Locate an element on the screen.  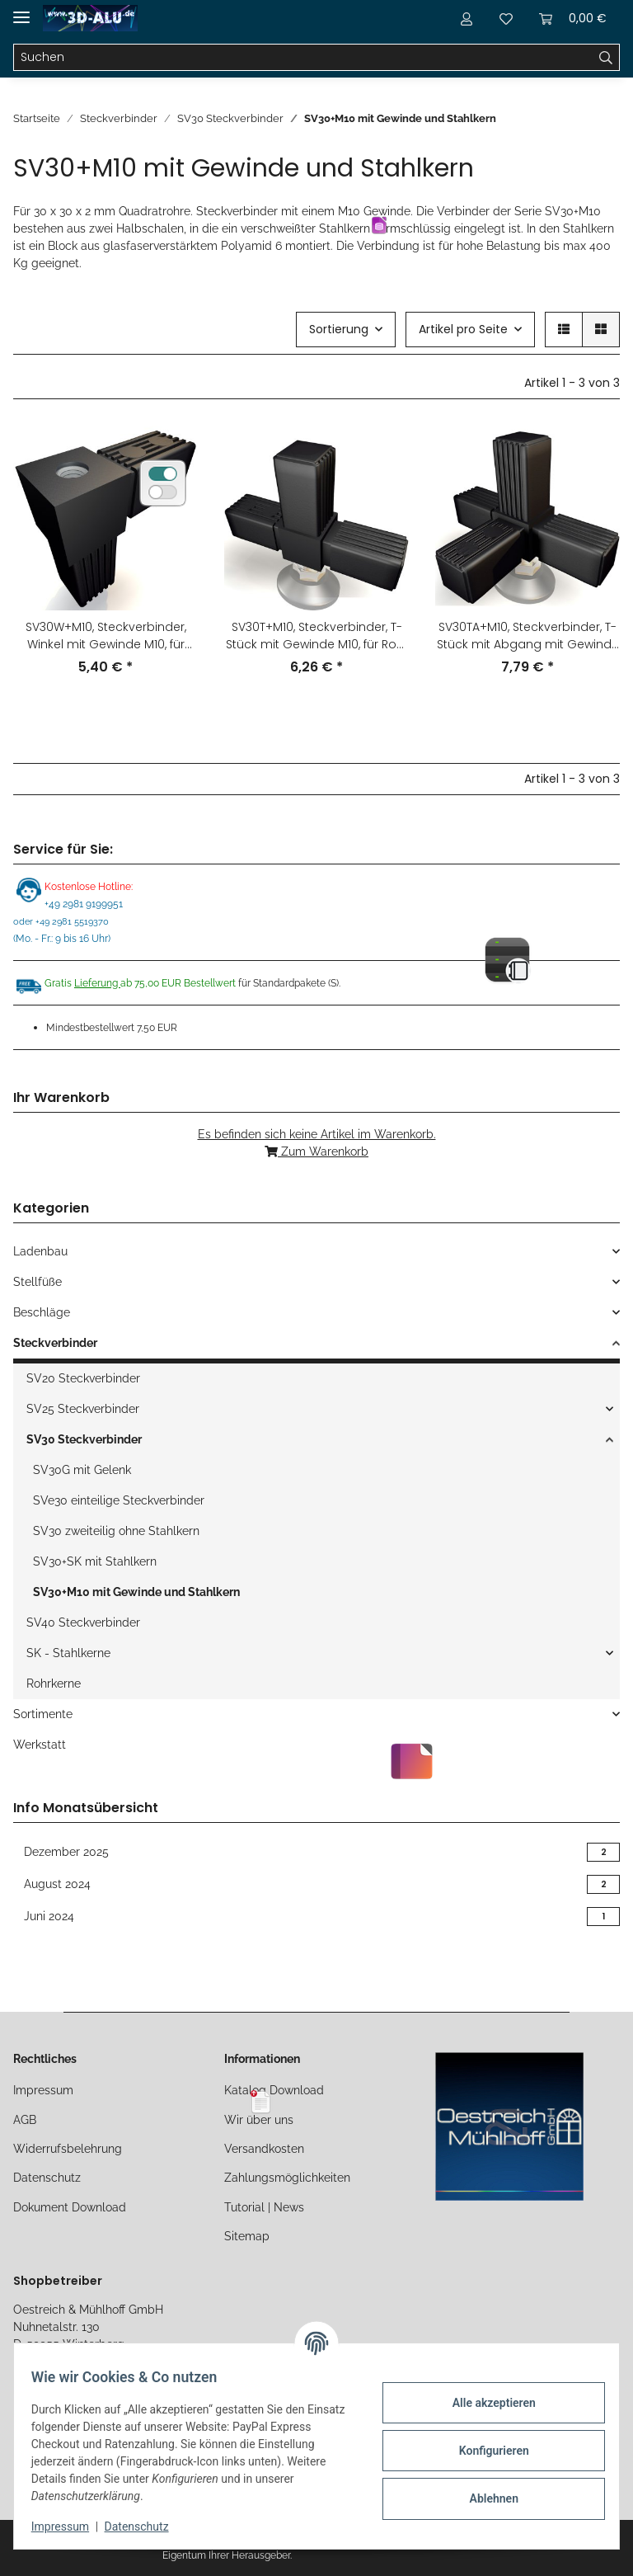
customize desktop theme settings is located at coordinates (411, 1759).